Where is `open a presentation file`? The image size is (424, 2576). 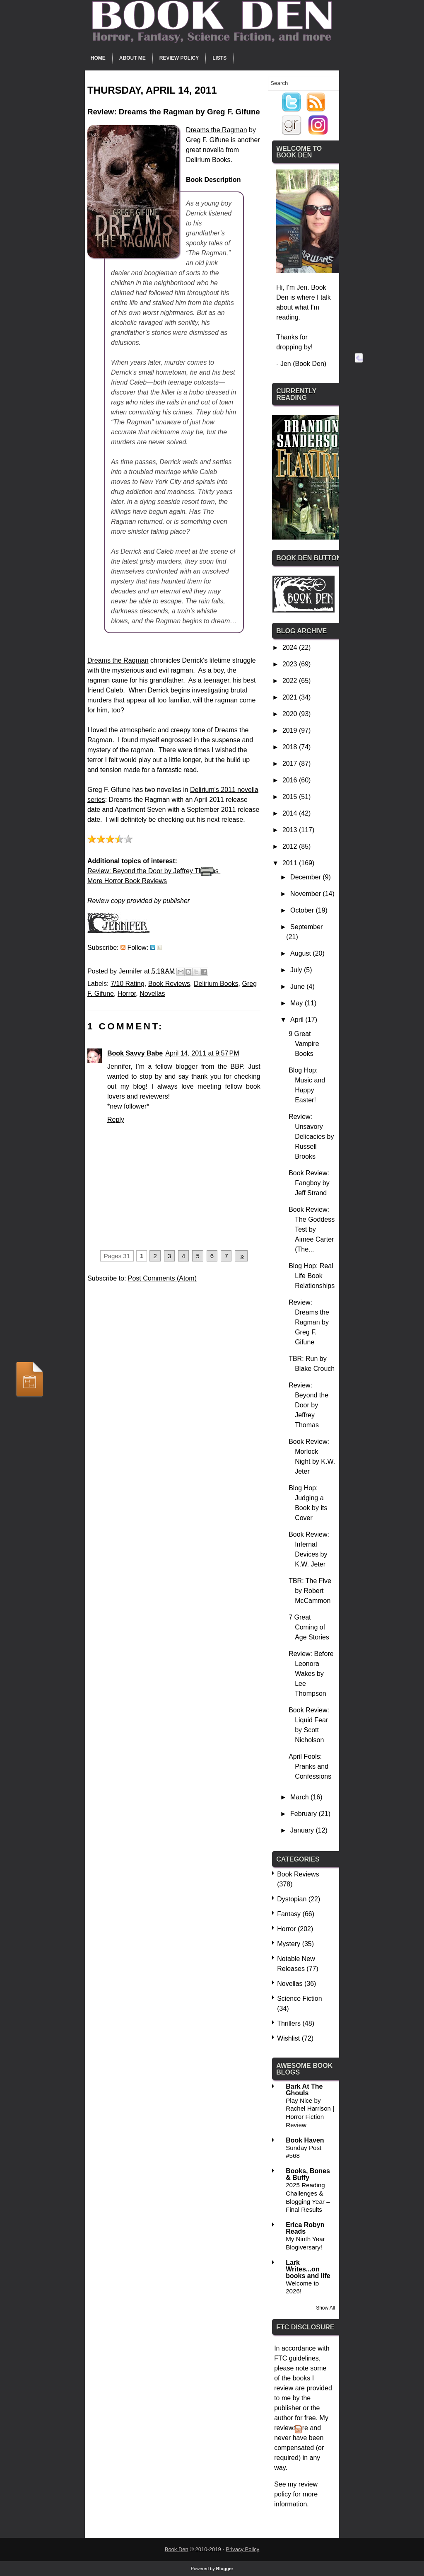 open a presentation file is located at coordinates (298, 2429).